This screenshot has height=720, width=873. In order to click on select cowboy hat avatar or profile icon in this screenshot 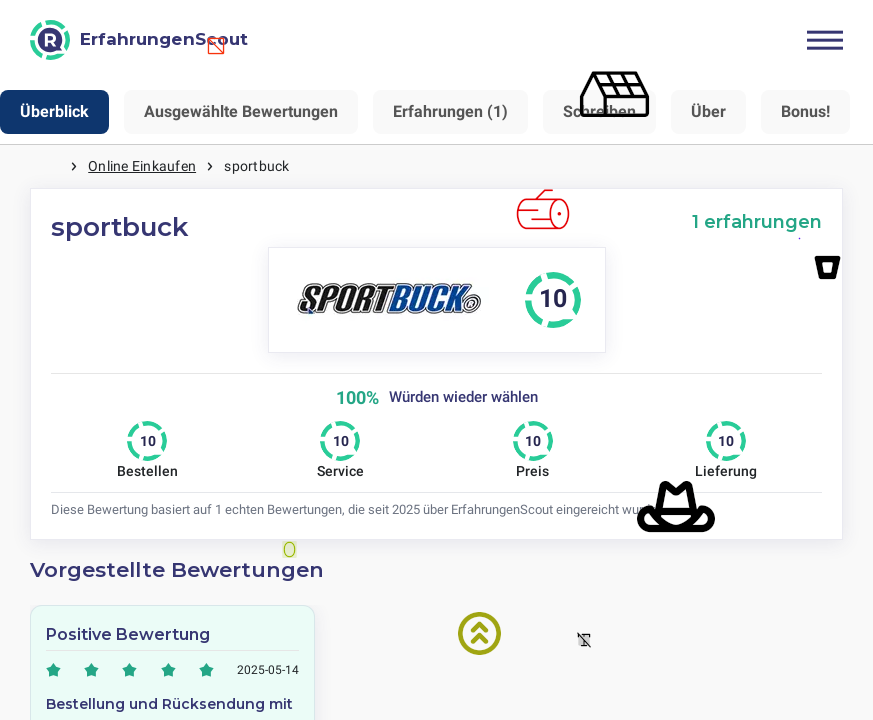, I will do `click(676, 509)`.